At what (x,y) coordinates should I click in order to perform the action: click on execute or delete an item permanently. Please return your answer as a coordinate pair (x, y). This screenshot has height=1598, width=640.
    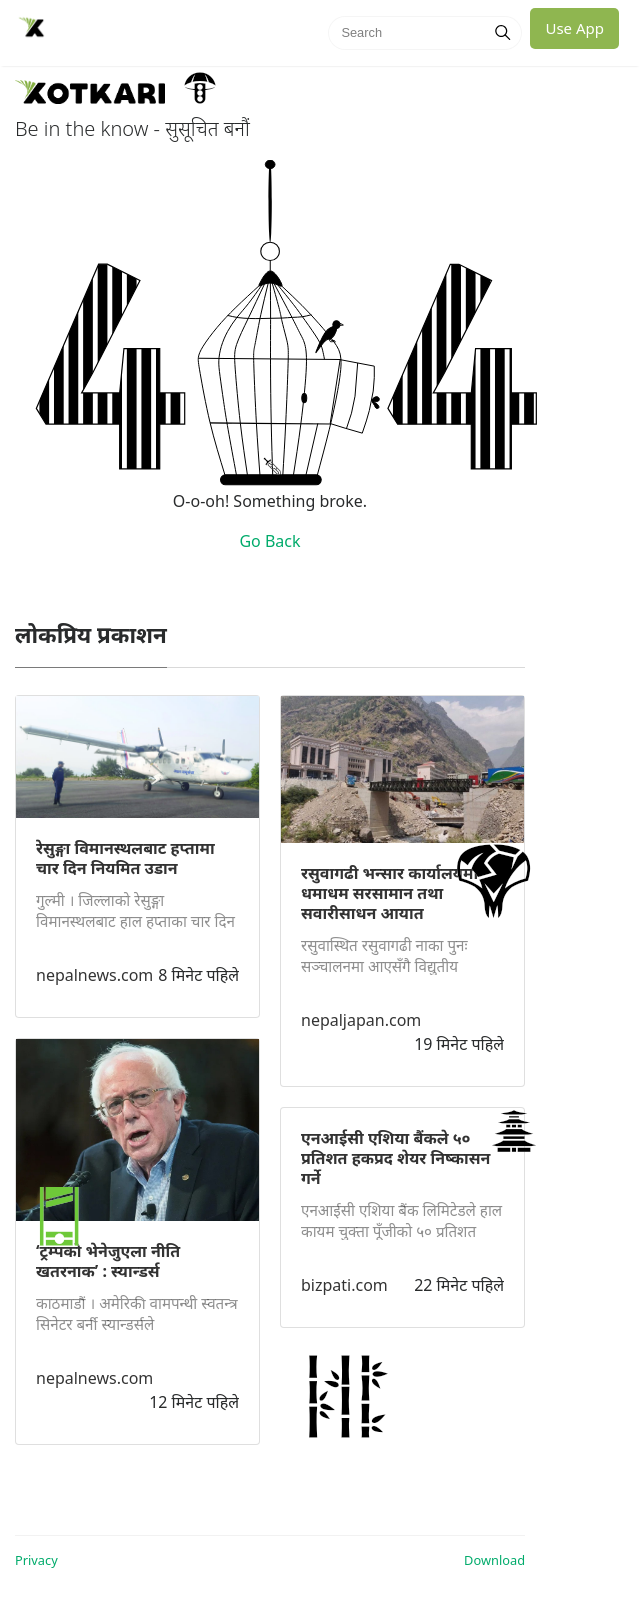
    Looking at the image, I should click on (58, 1216).